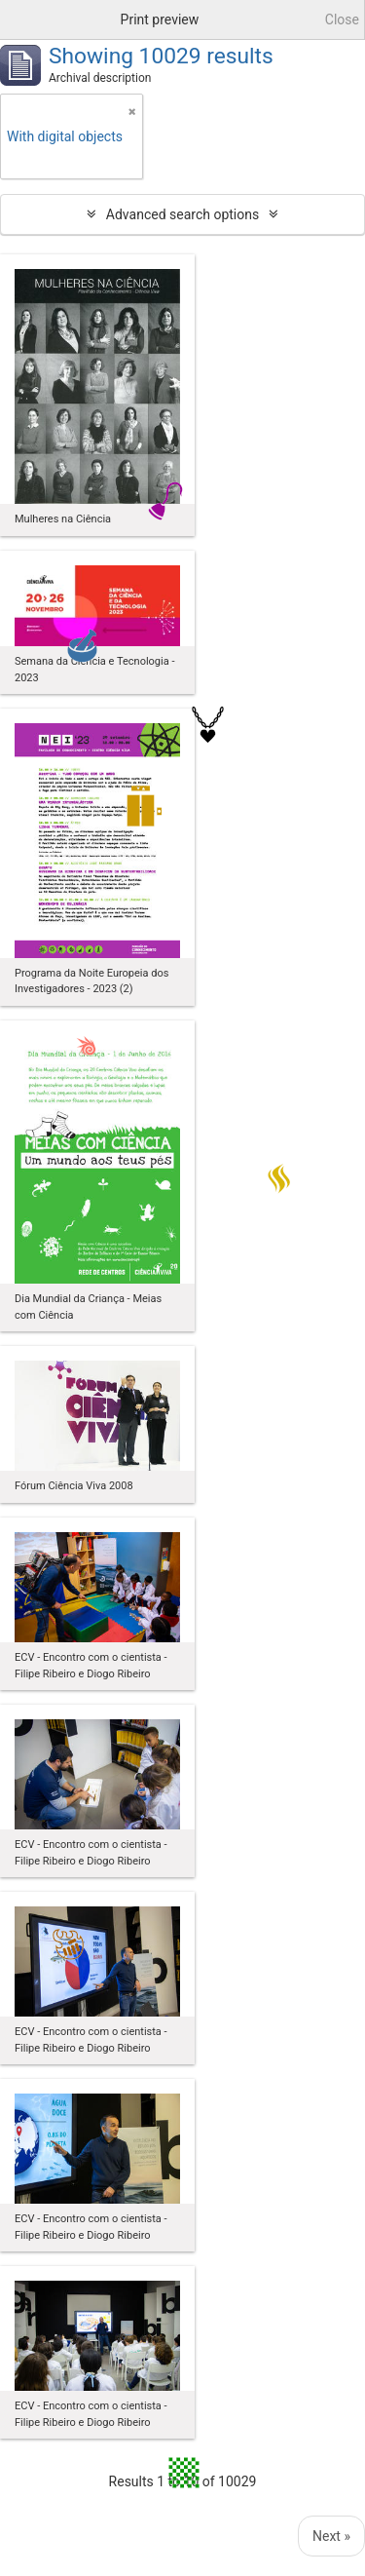 The height and width of the screenshot is (2576, 365). What do you see at coordinates (87, 1046) in the screenshot?
I see `select snail creature or enemy type in game` at bounding box center [87, 1046].